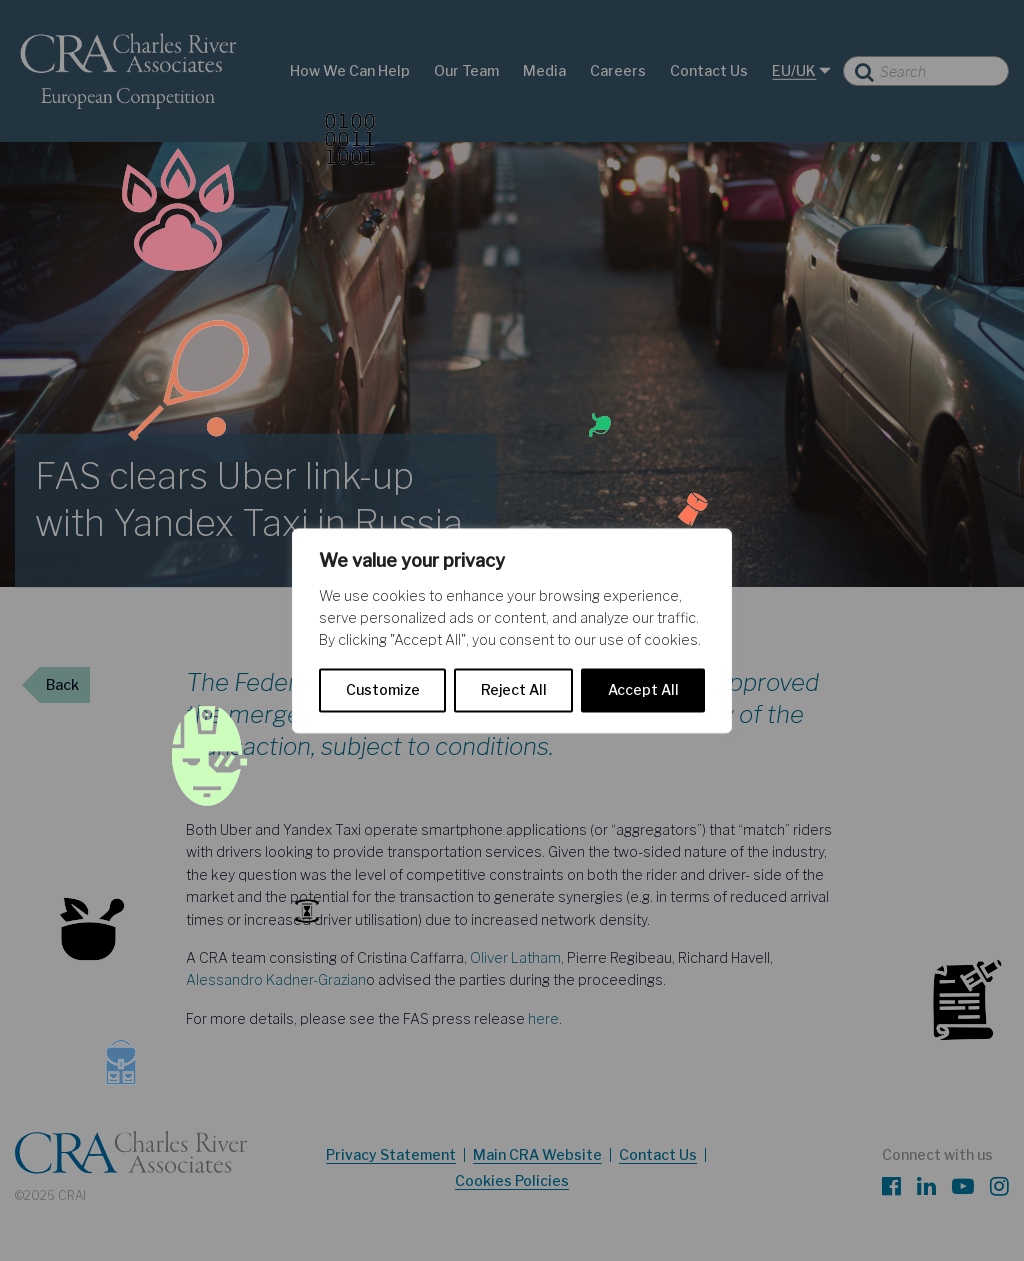 The height and width of the screenshot is (1261, 1024). What do you see at coordinates (307, 911) in the screenshot?
I see `activate a time-based trap or ability` at bounding box center [307, 911].